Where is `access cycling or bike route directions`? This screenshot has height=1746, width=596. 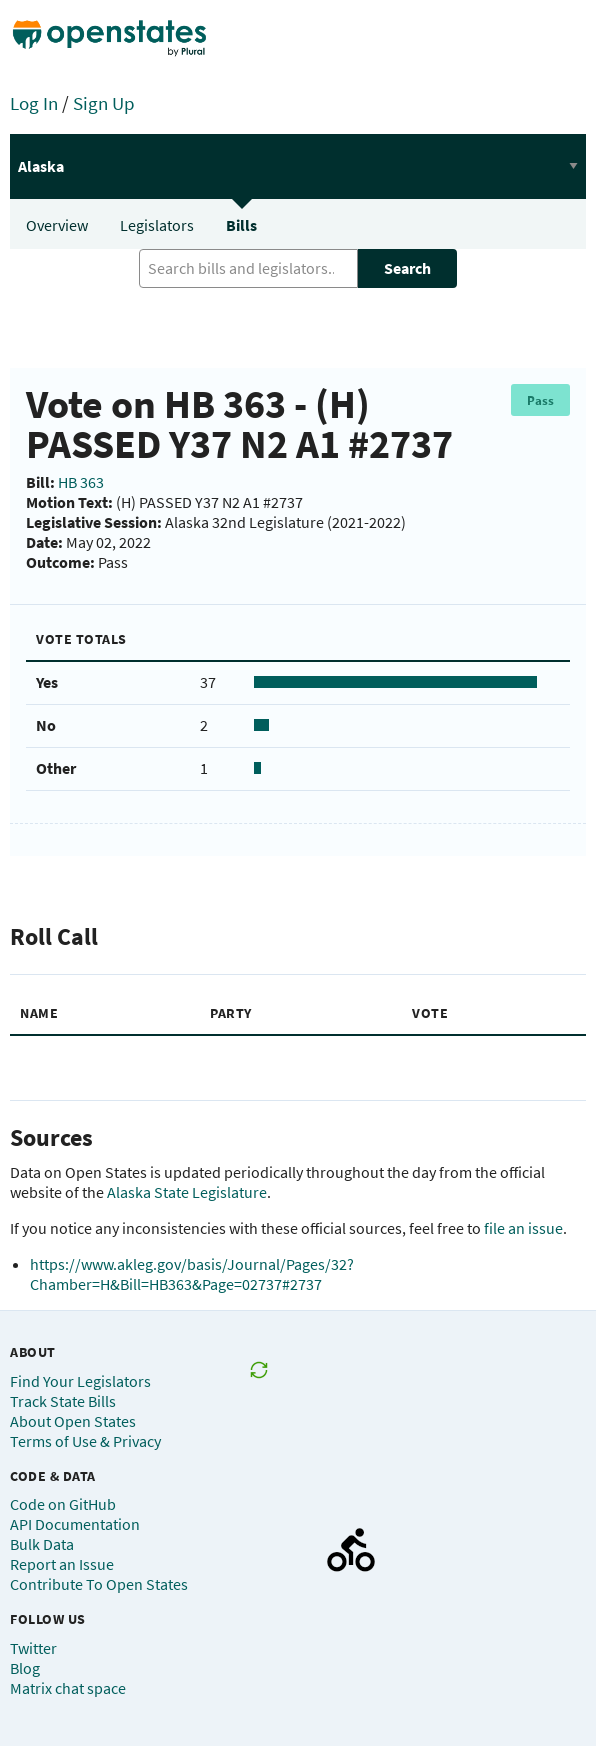
access cycling or bike route directions is located at coordinates (351, 1552).